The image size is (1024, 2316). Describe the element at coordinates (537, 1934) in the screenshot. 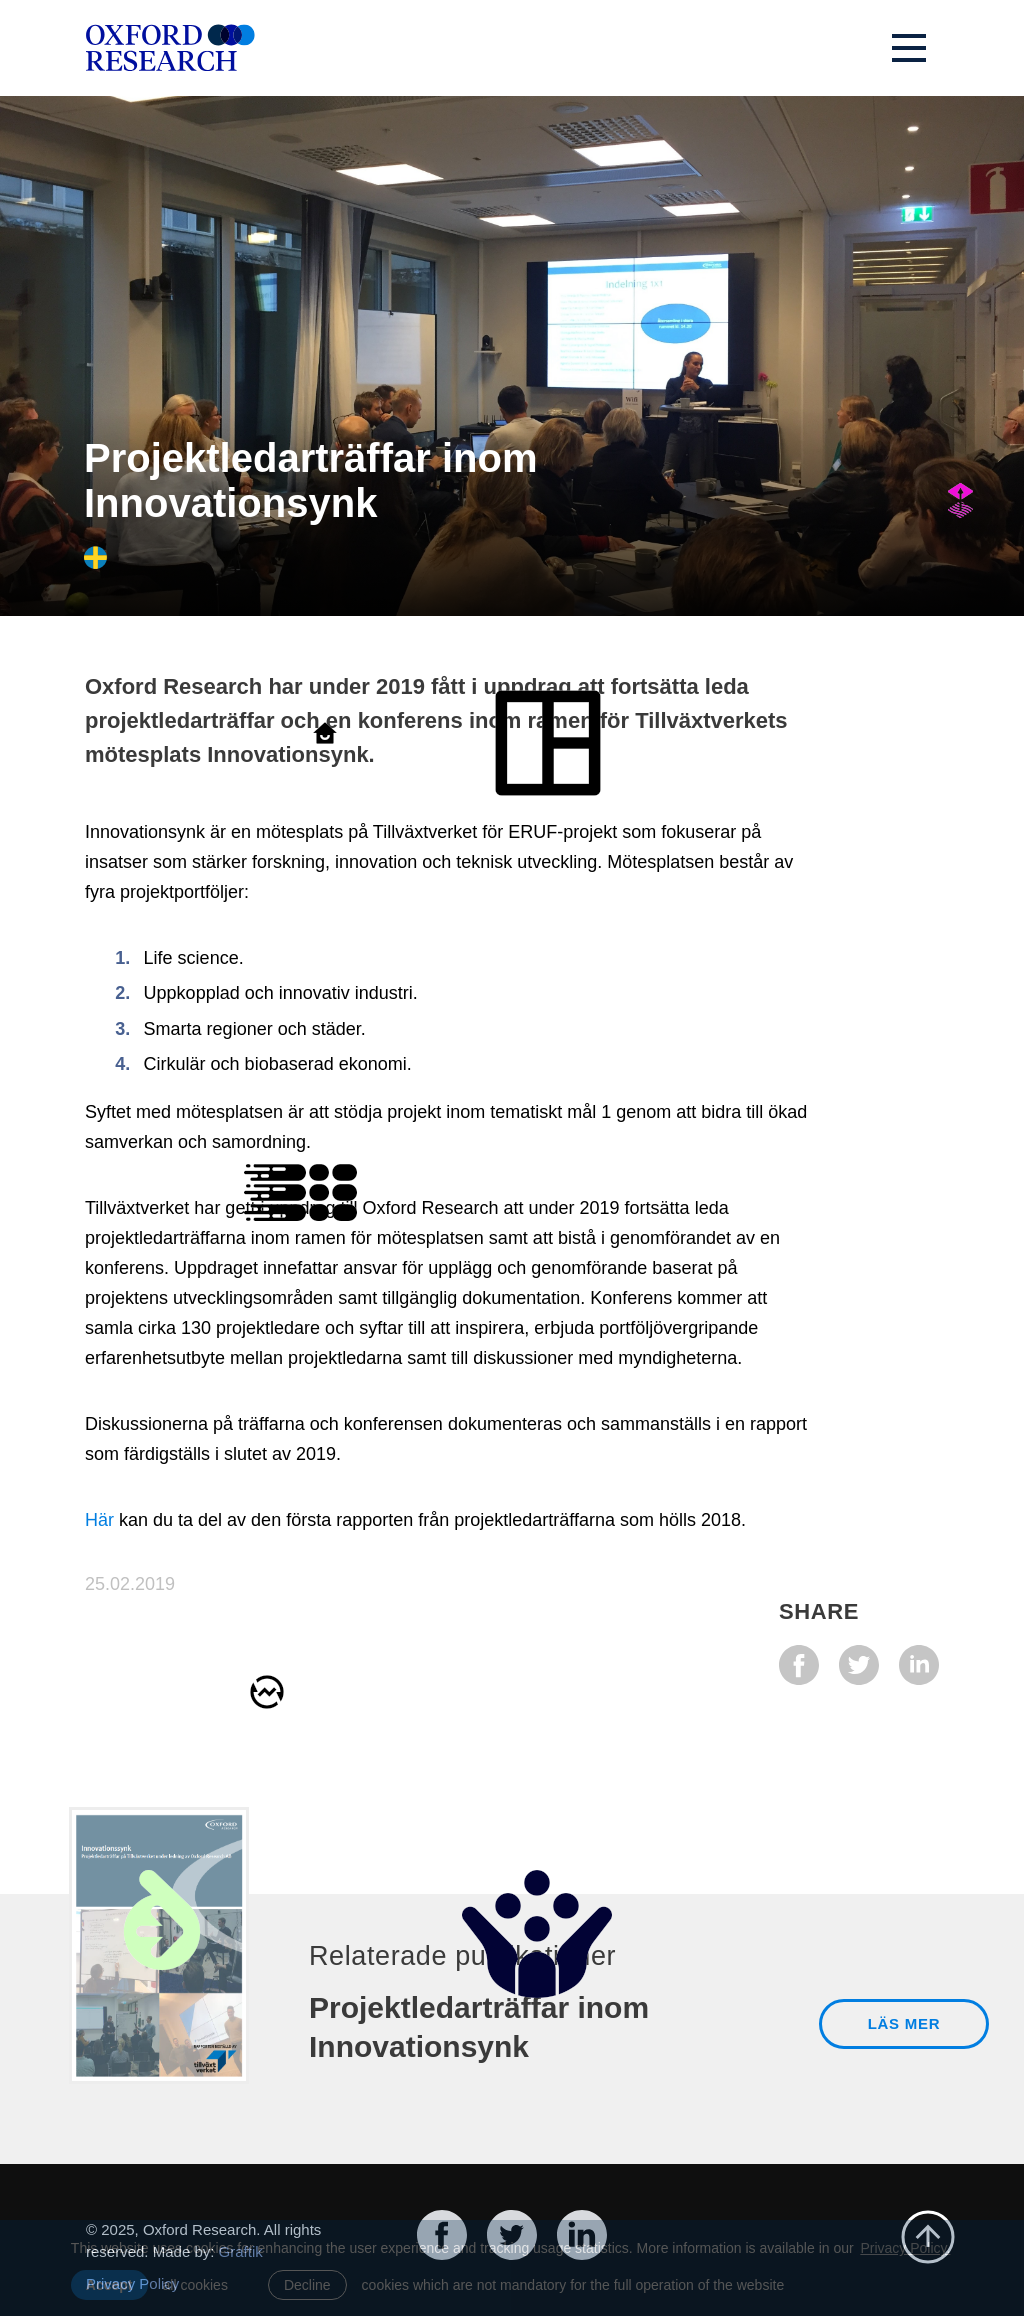

I see `open the Google Crowdsource app` at that location.